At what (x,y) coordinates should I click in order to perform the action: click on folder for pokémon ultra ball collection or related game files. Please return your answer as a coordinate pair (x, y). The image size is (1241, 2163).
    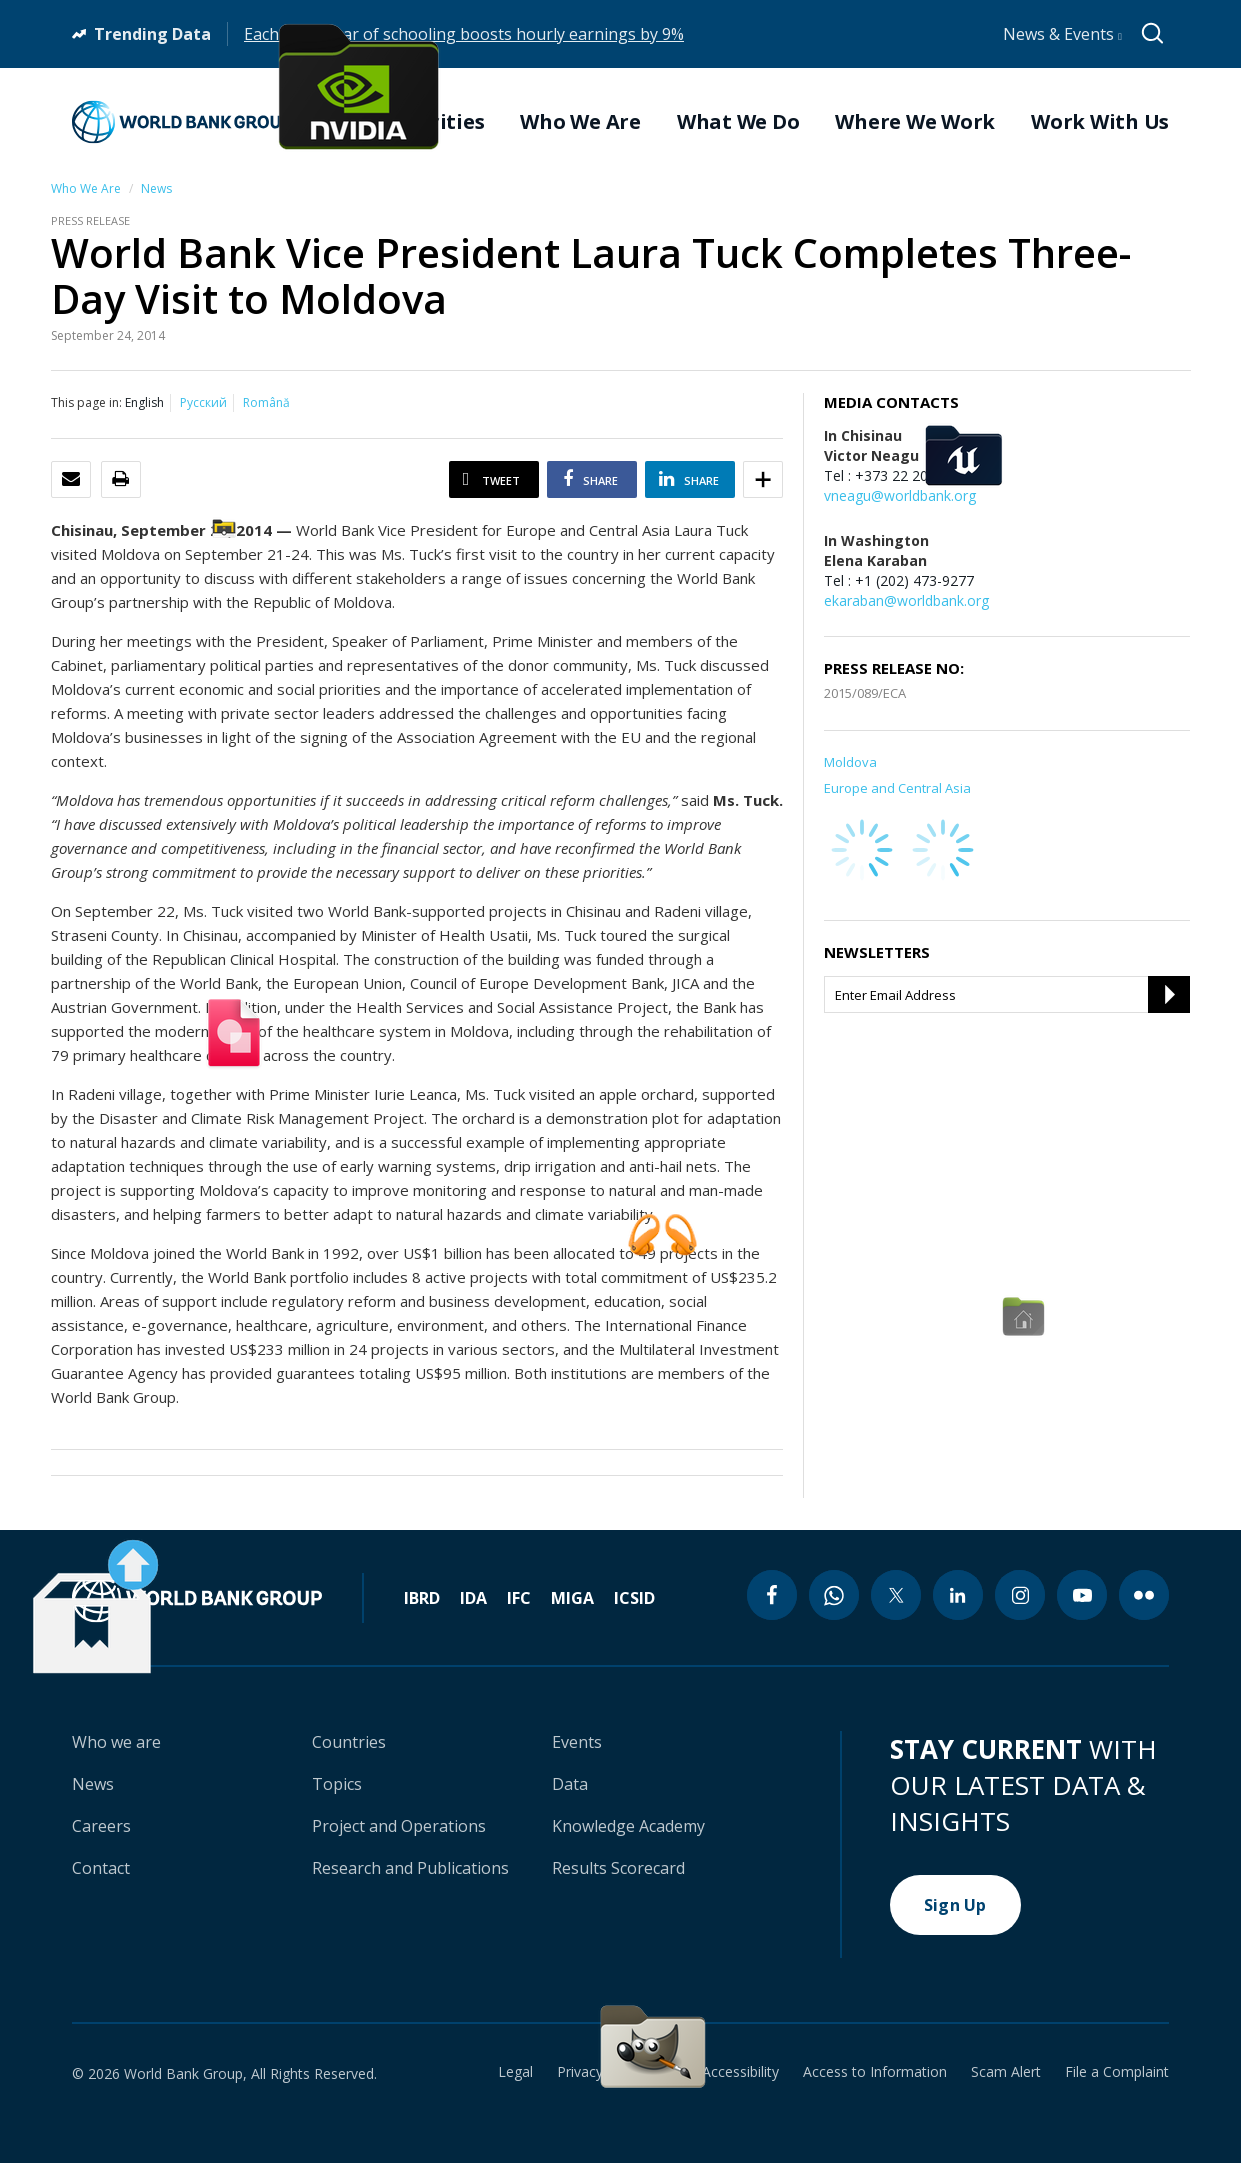
    Looking at the image, I should click on (224, 529).